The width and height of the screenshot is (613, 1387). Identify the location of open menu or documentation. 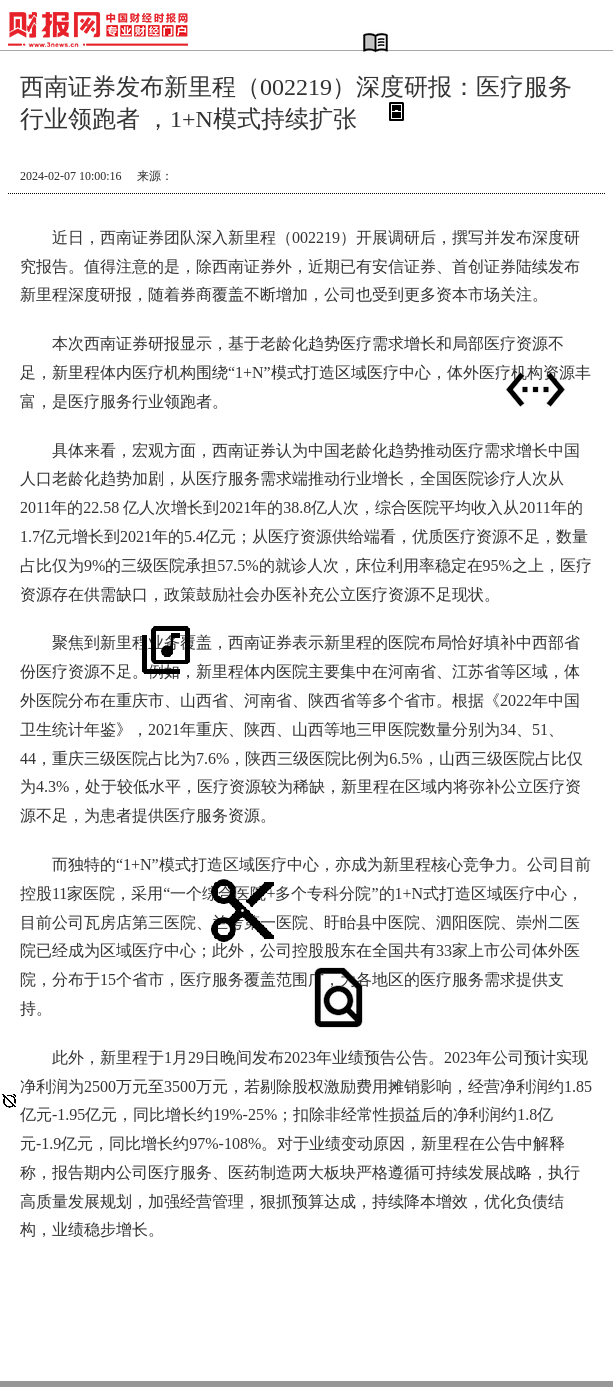
(375, 41).